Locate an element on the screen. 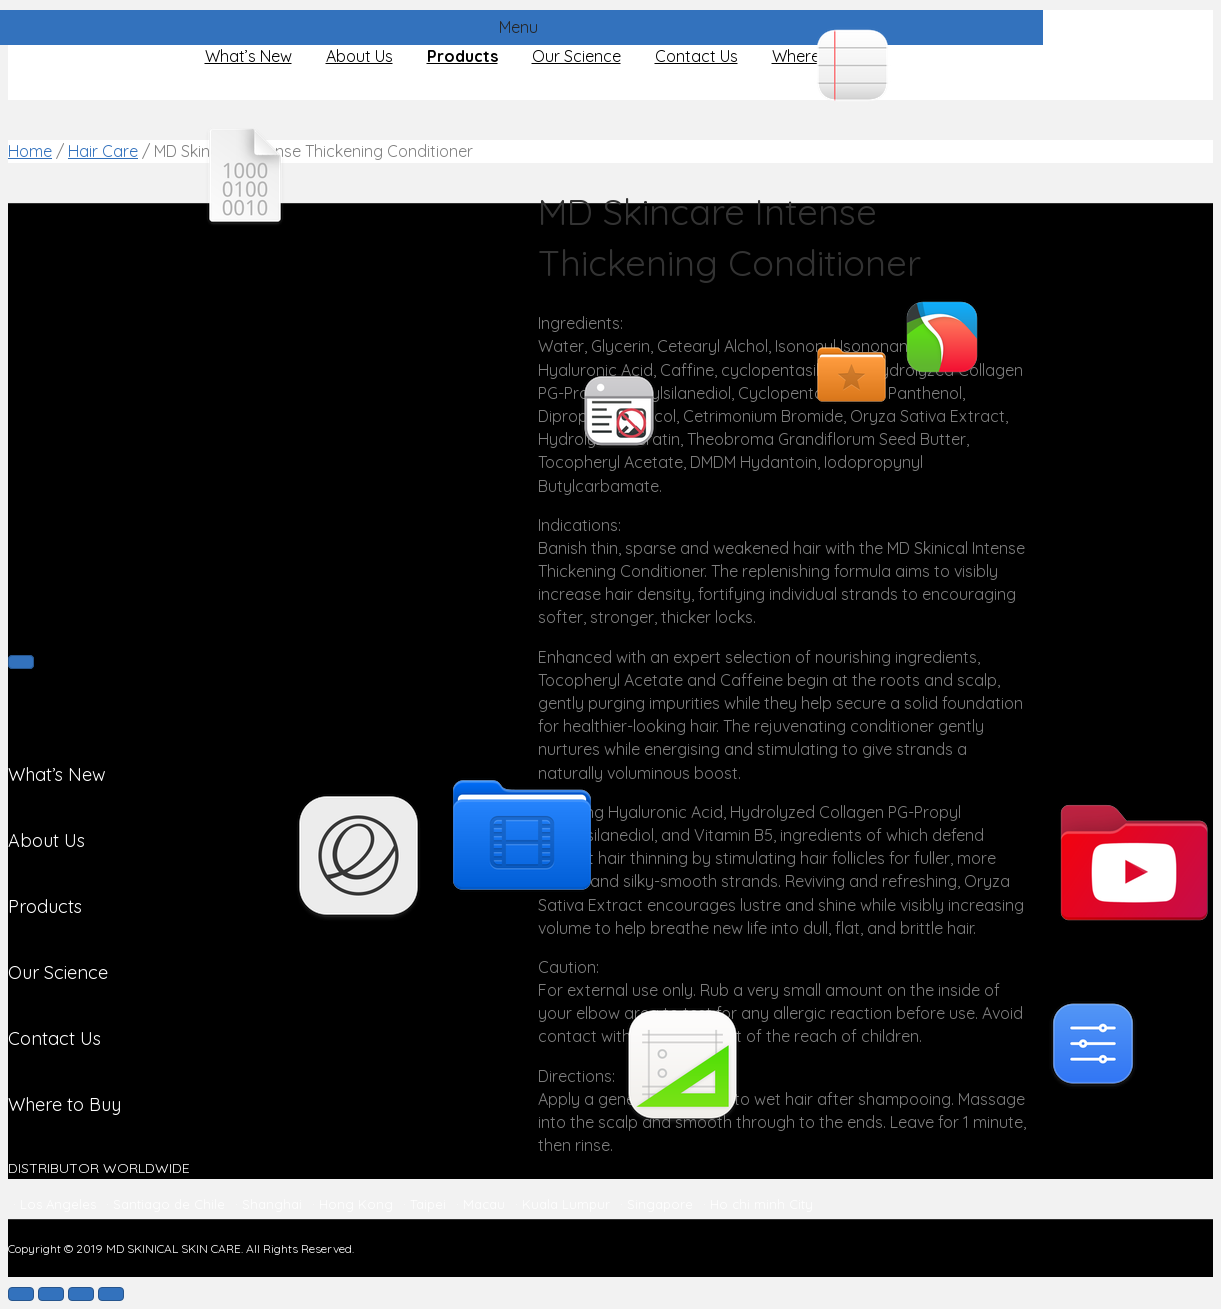 The height and width of the screenshot is (1309, 1221). launch elementary OS app or settings is located at coordinates (358, 855).